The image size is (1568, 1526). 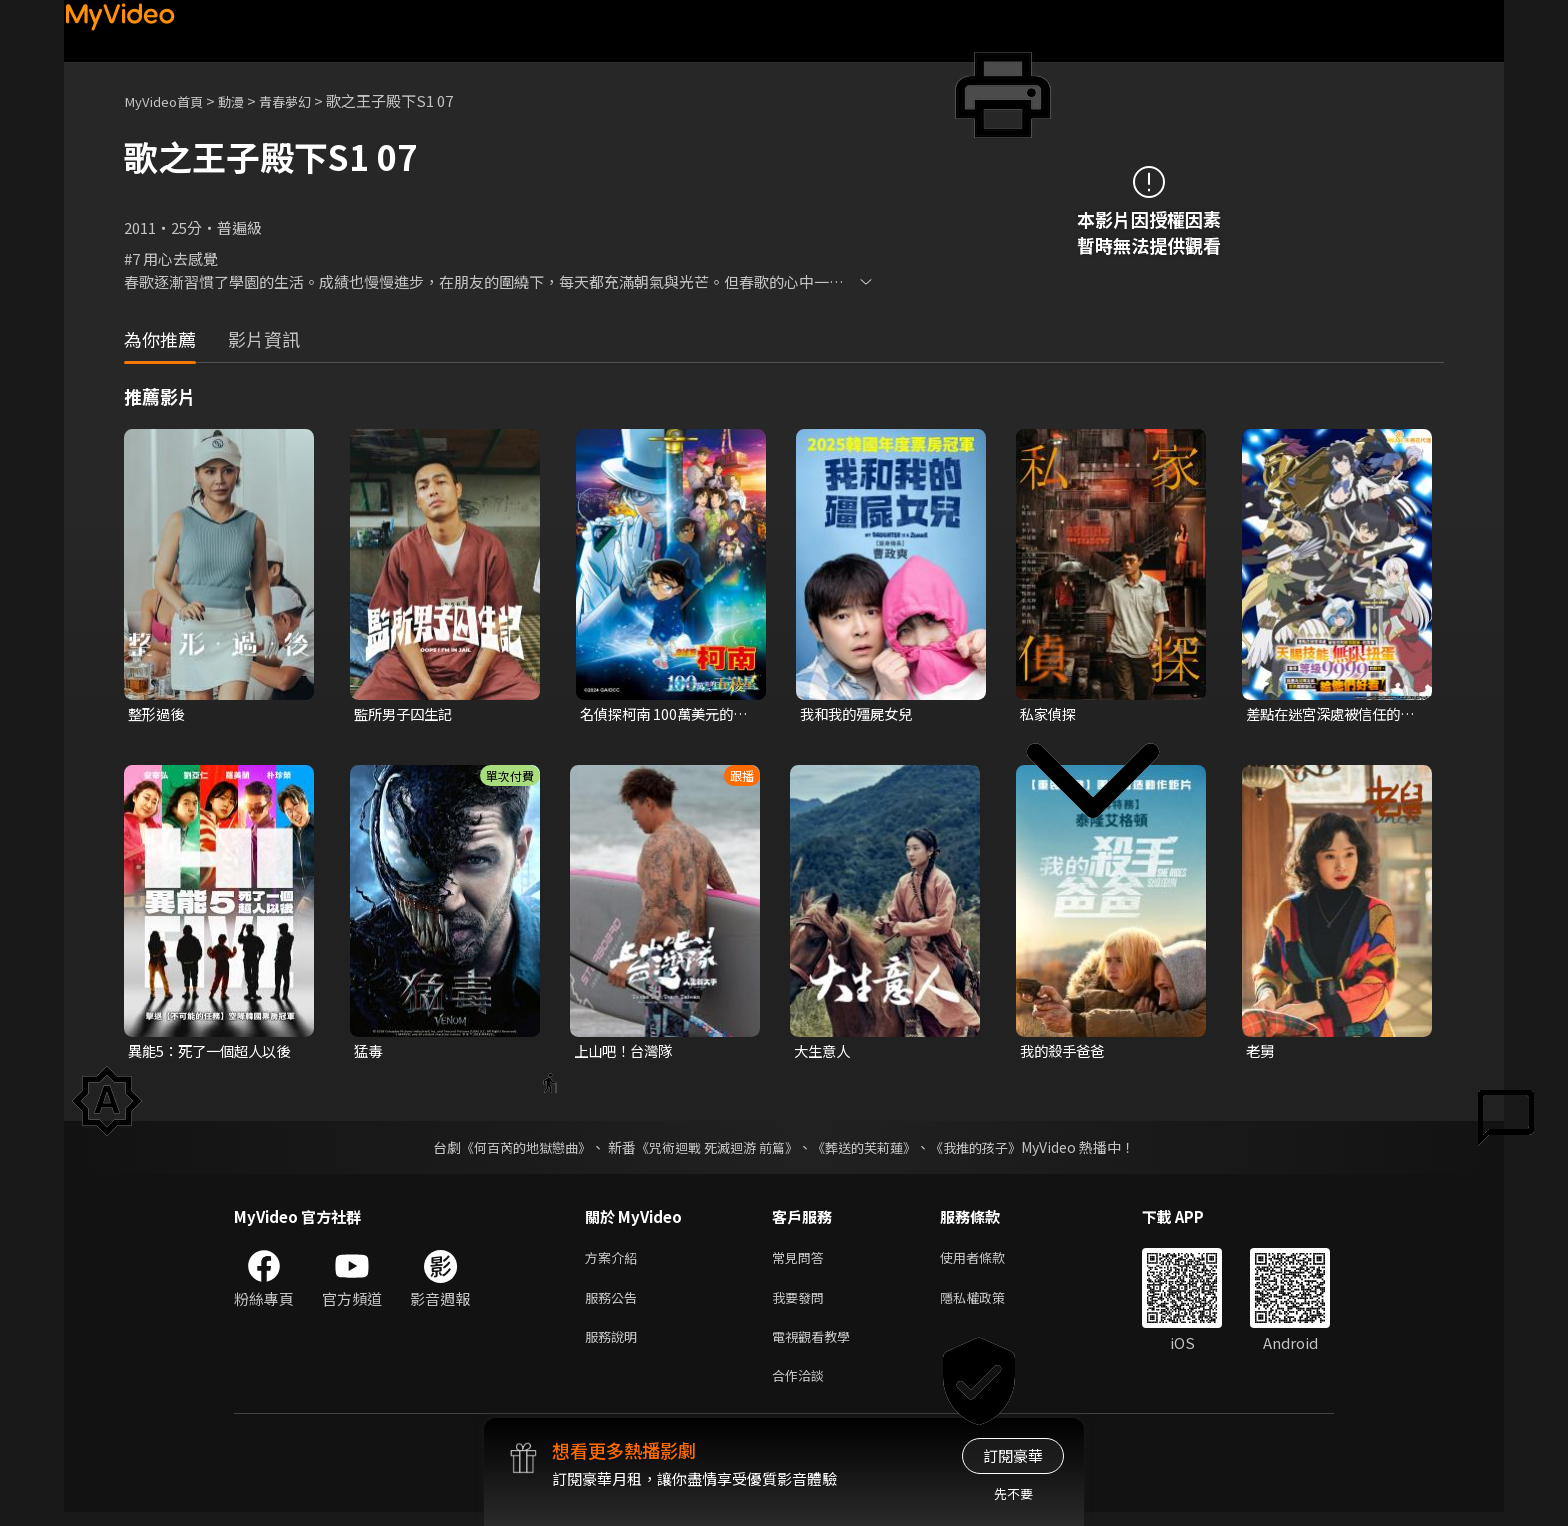 What do you see at coordinates (1003, 95) in the screenshot?
I see `print current document or page` at bounding box center [1003, 95].